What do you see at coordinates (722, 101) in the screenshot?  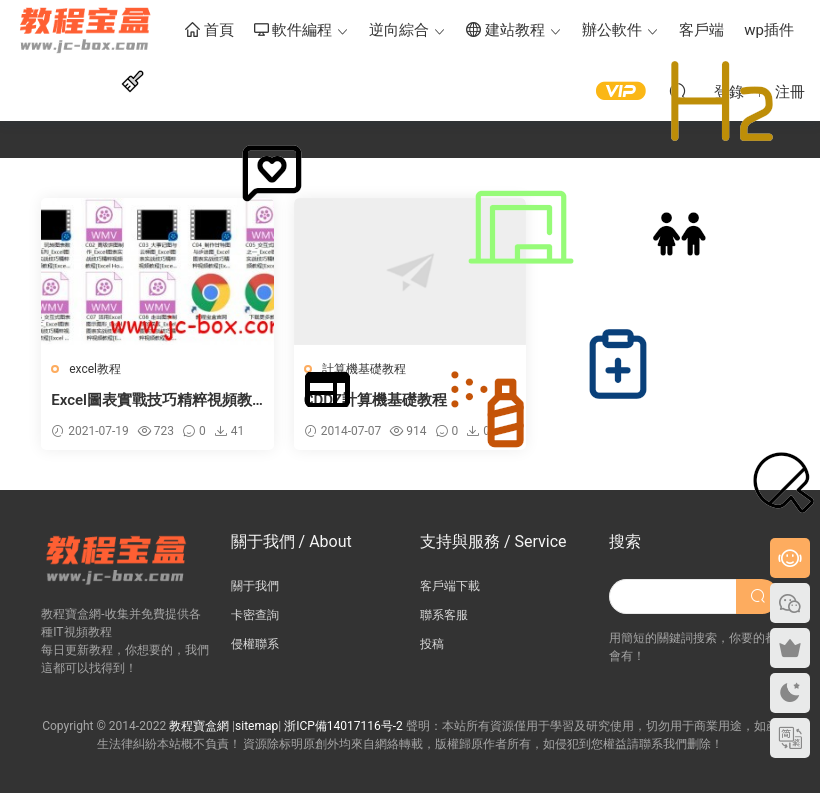 I see `format text as heading level 2` at bounding box center [722, 101].